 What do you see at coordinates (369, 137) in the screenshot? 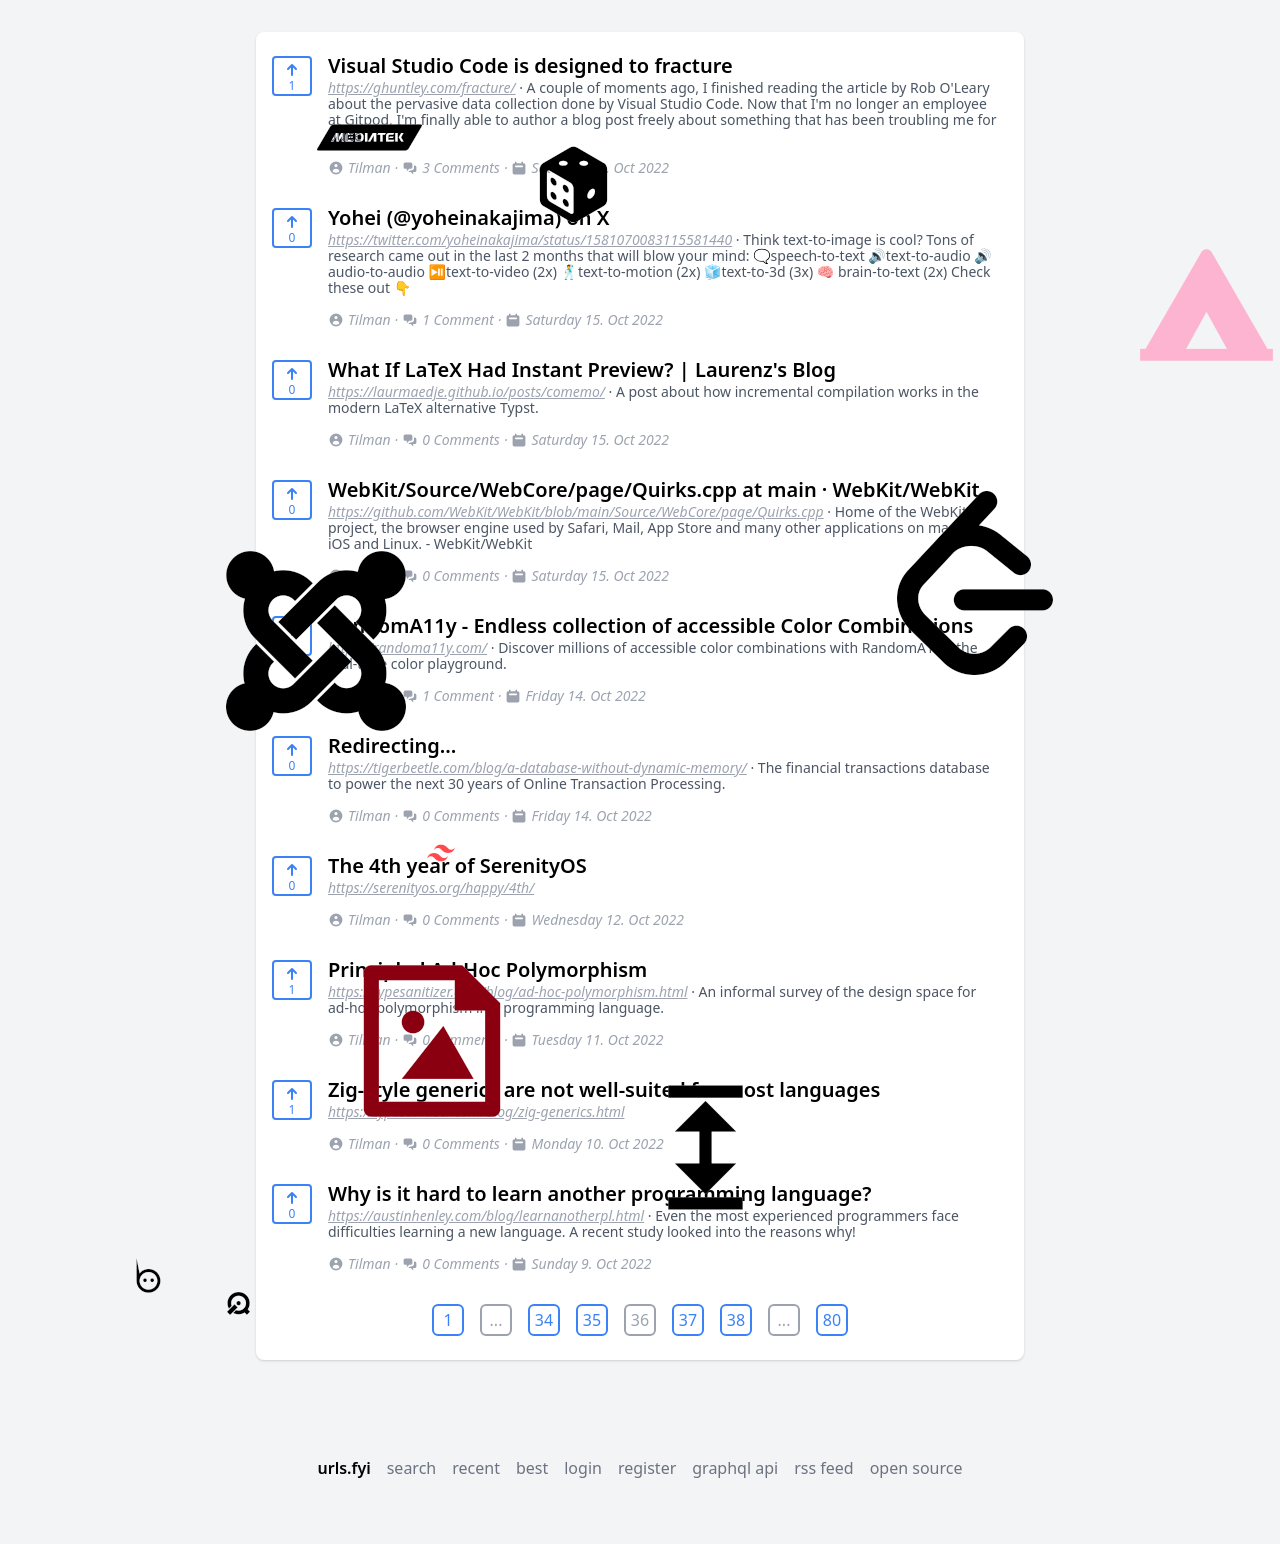
I see `MediaTek company logo` at bounding box center [369, 137].